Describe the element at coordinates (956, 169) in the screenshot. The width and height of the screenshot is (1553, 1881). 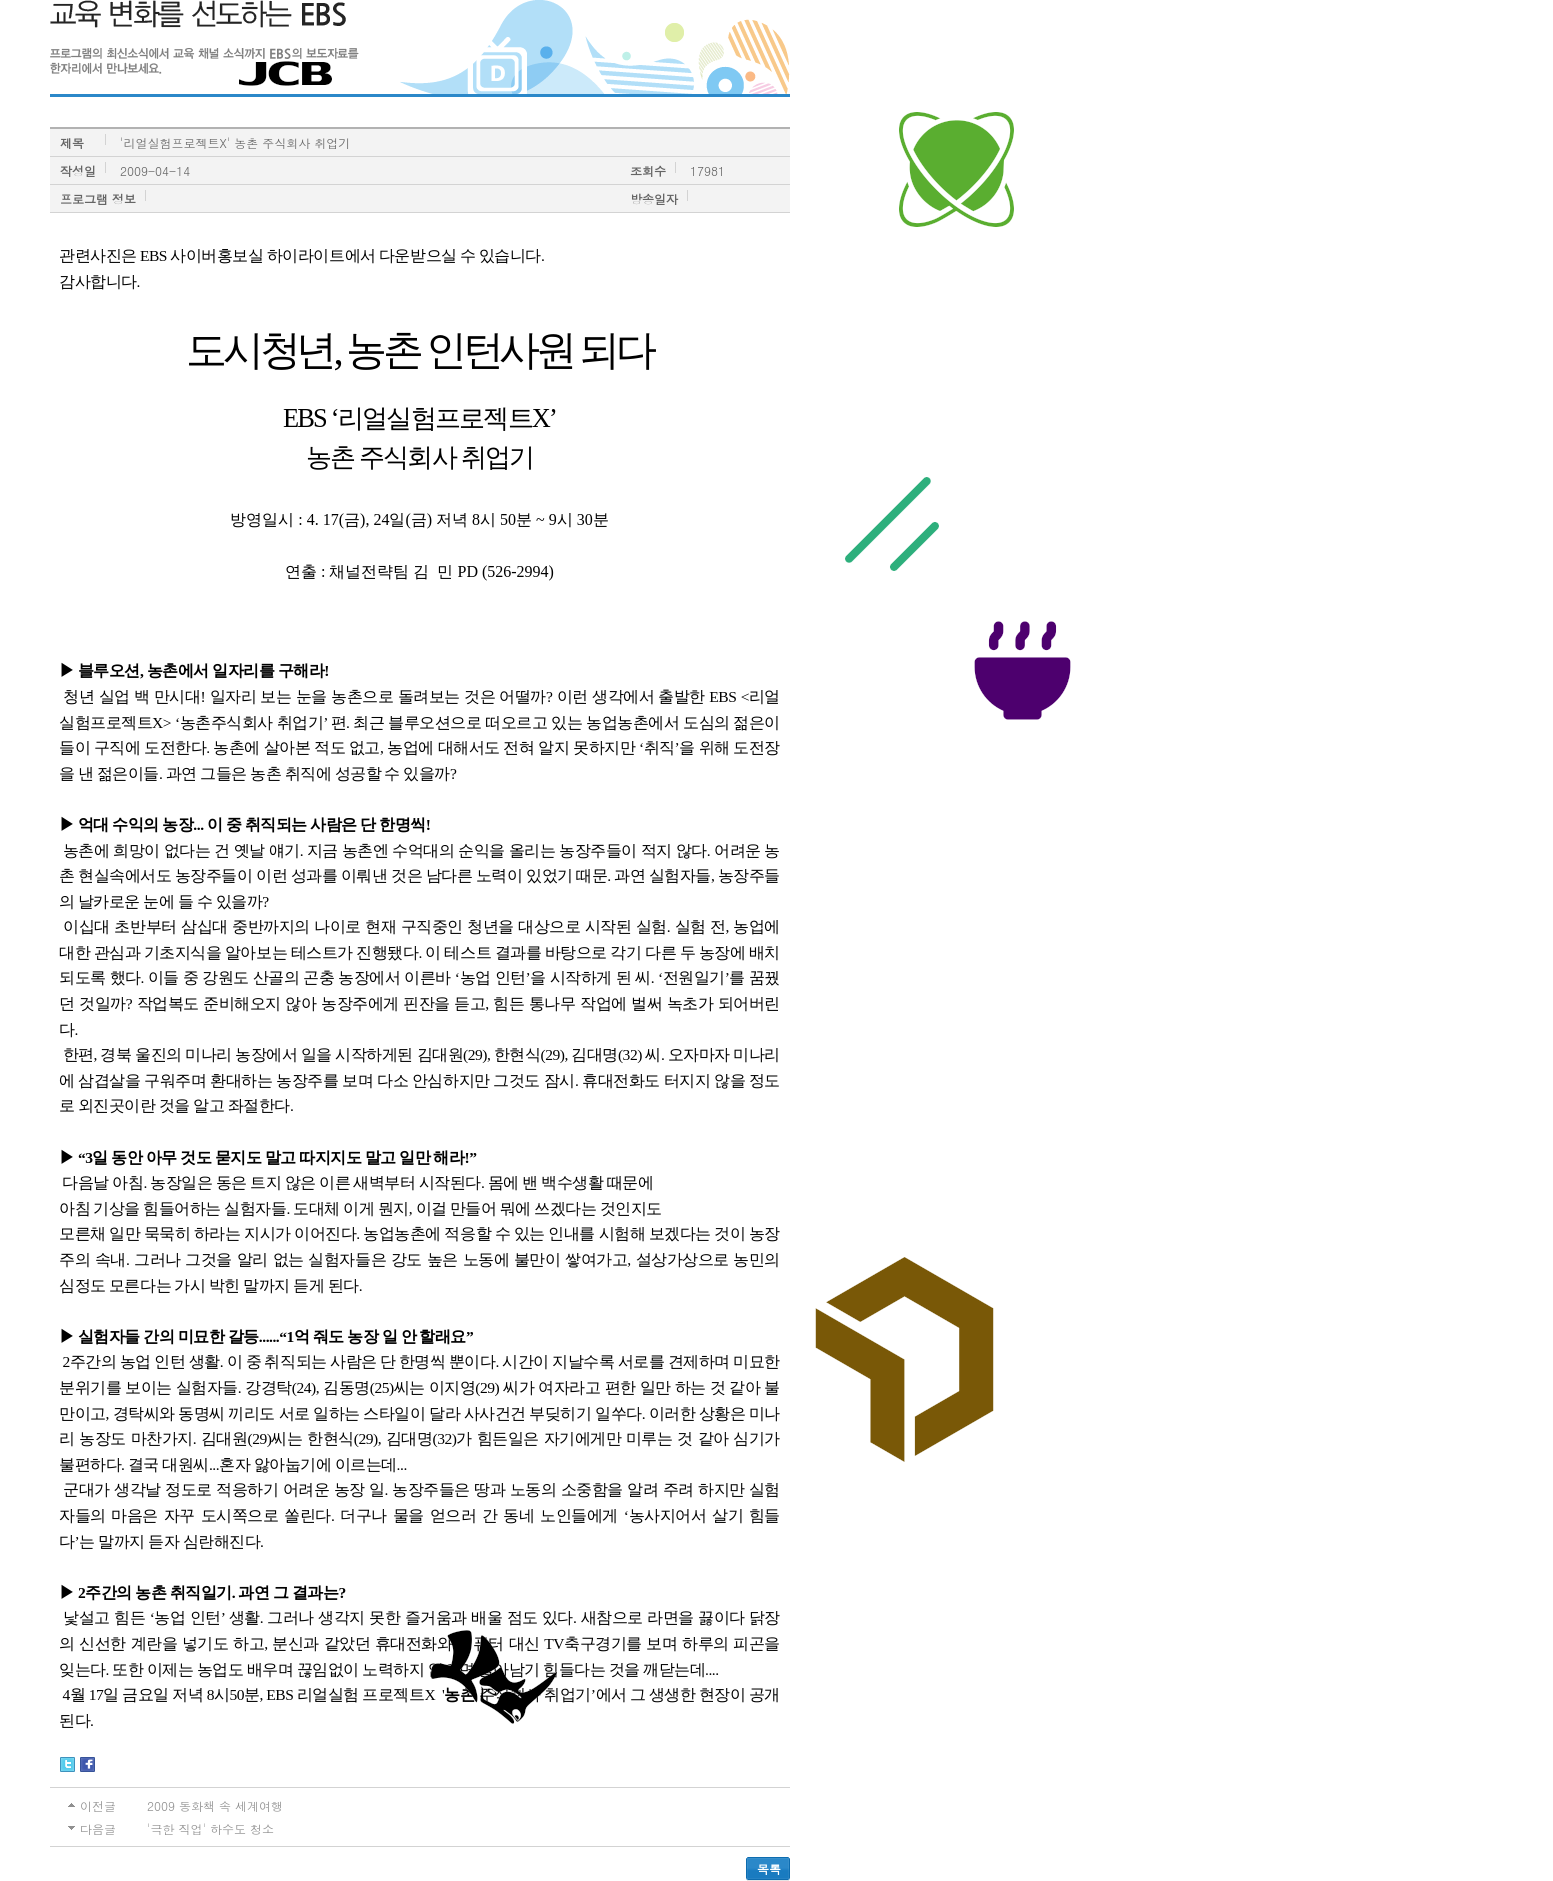
I see `ReactOS project logo` at that location.